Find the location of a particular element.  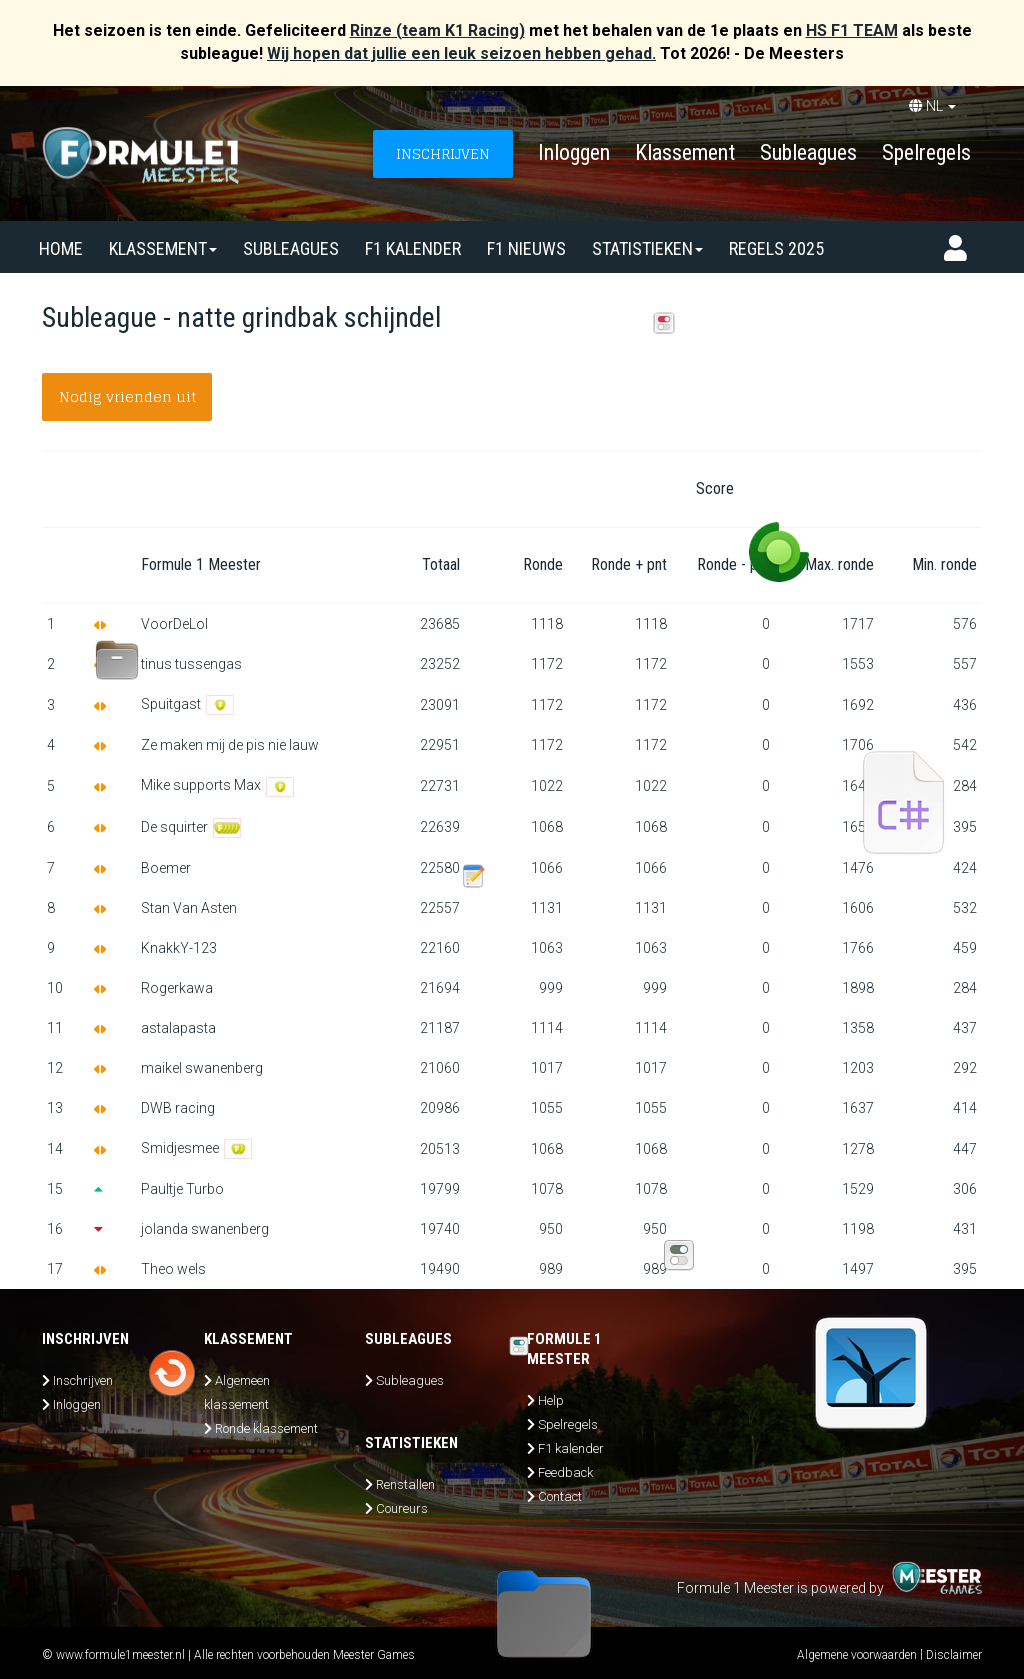

a C# source code file is located at coordinates (903, 802).